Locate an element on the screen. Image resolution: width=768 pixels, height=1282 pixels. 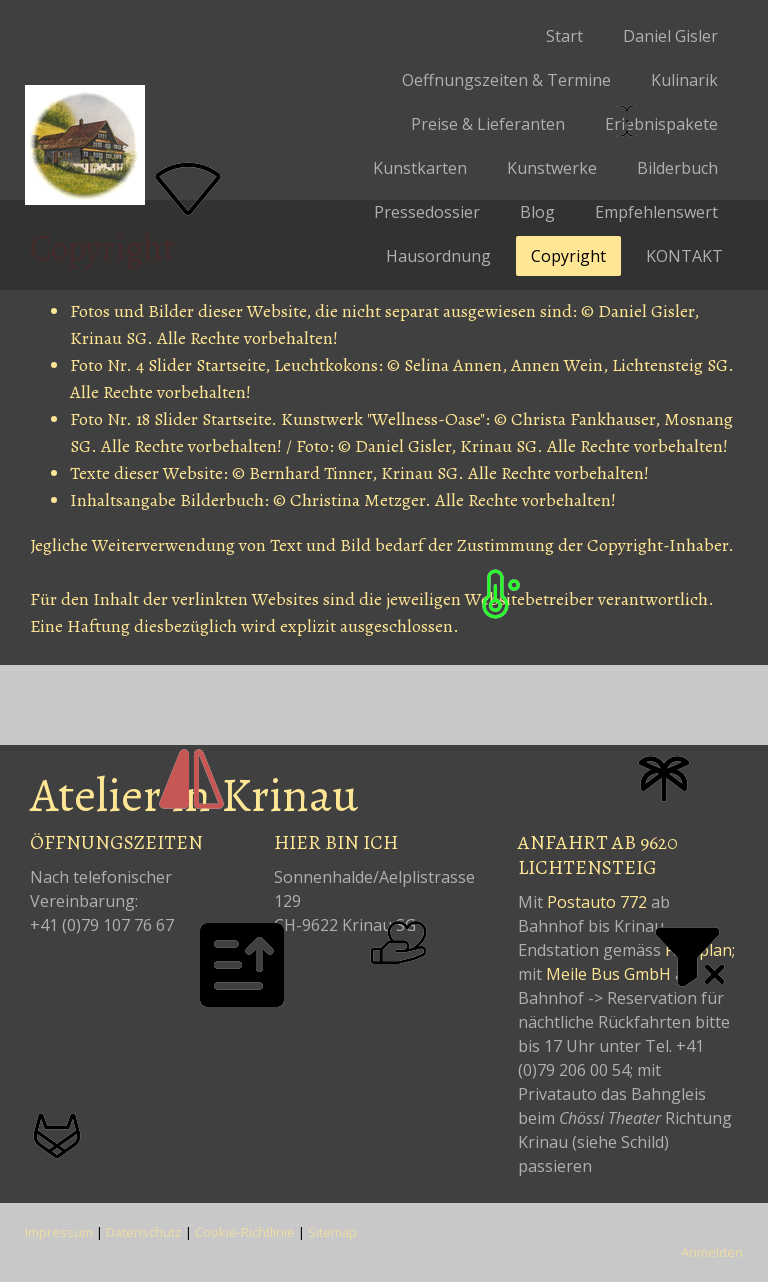
view current temperature reading is located at coordinates (497, 594).